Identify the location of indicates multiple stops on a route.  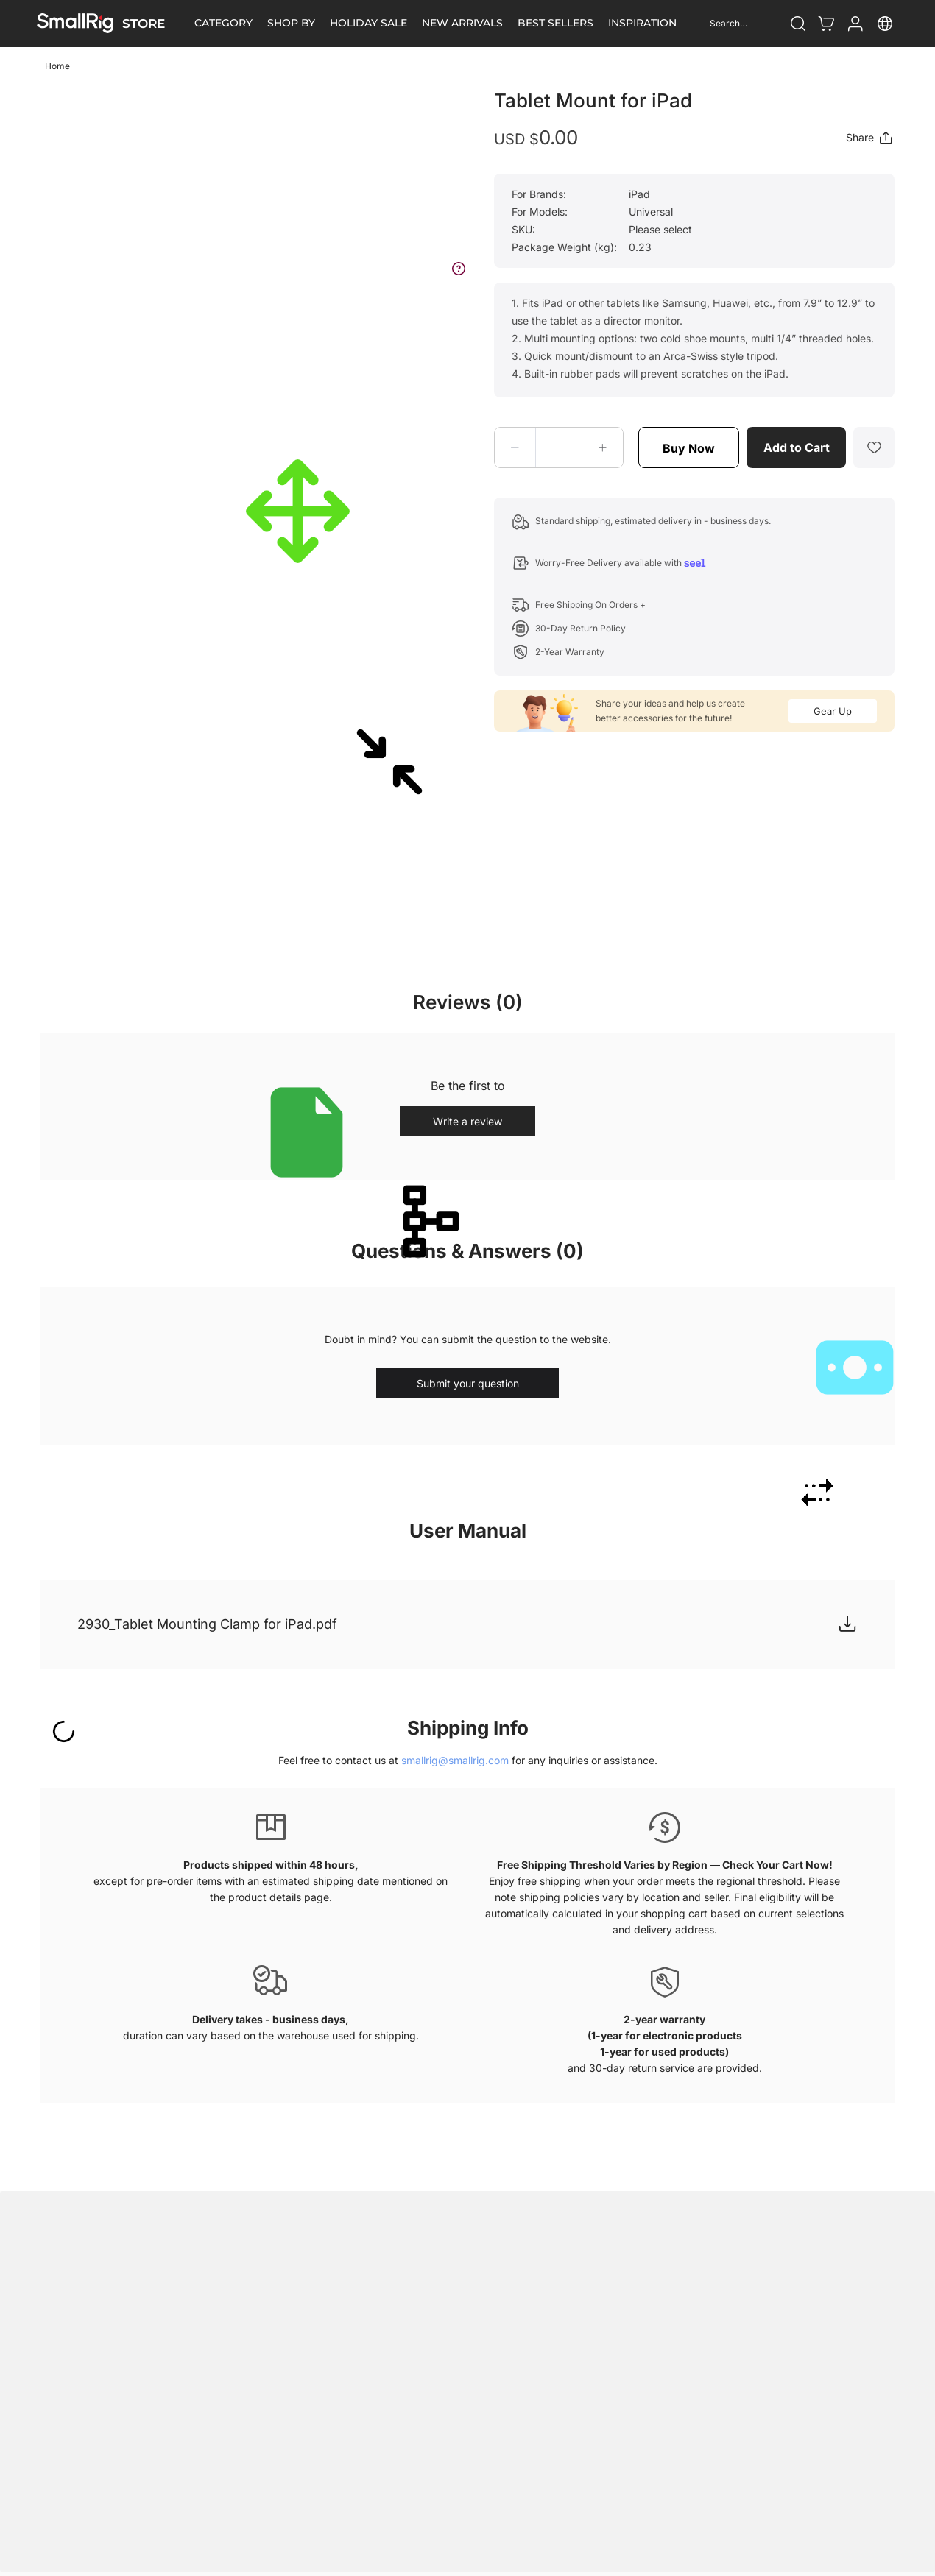
(817, 1493).